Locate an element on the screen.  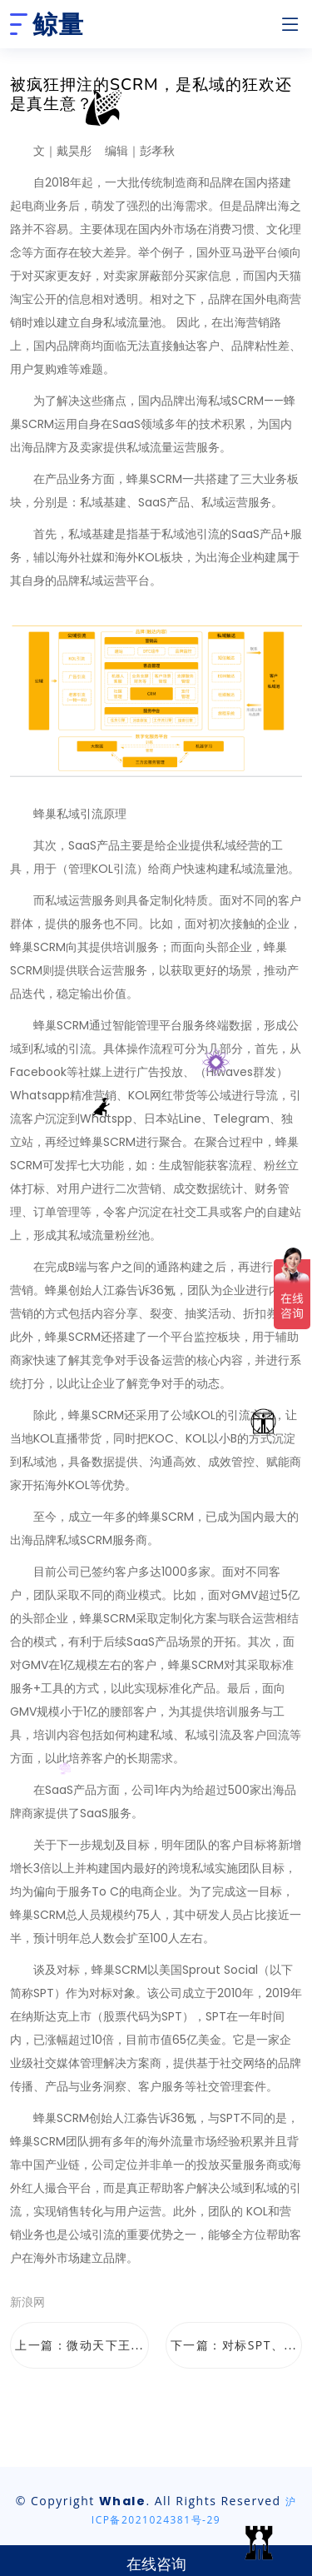
represents a farming or agriculture category is located at coordinates (103, 107).